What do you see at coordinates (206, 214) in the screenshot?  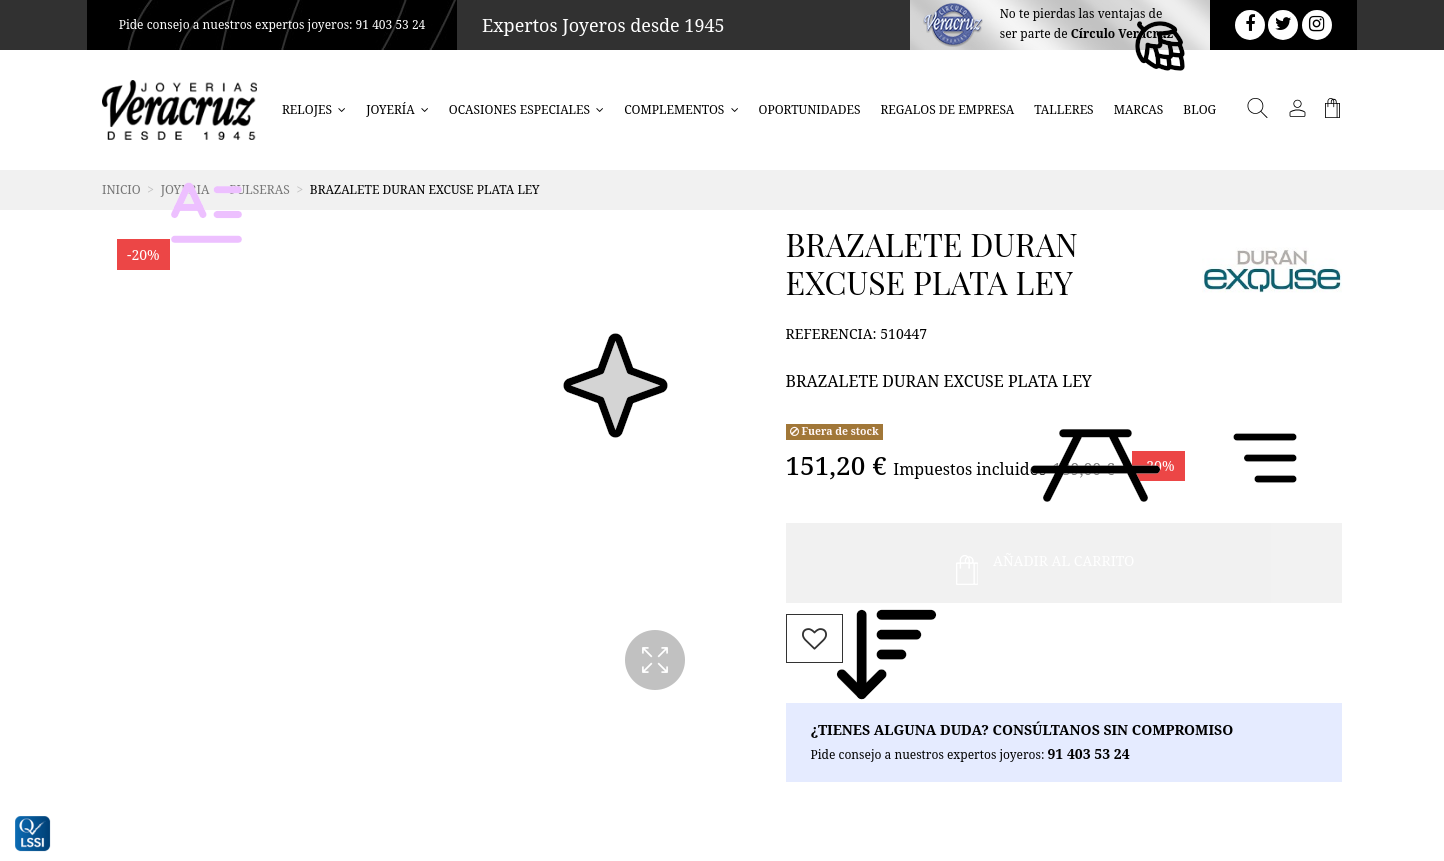 I see `apply drop cap or initial letter formatting` at bounding box center [206, 214].